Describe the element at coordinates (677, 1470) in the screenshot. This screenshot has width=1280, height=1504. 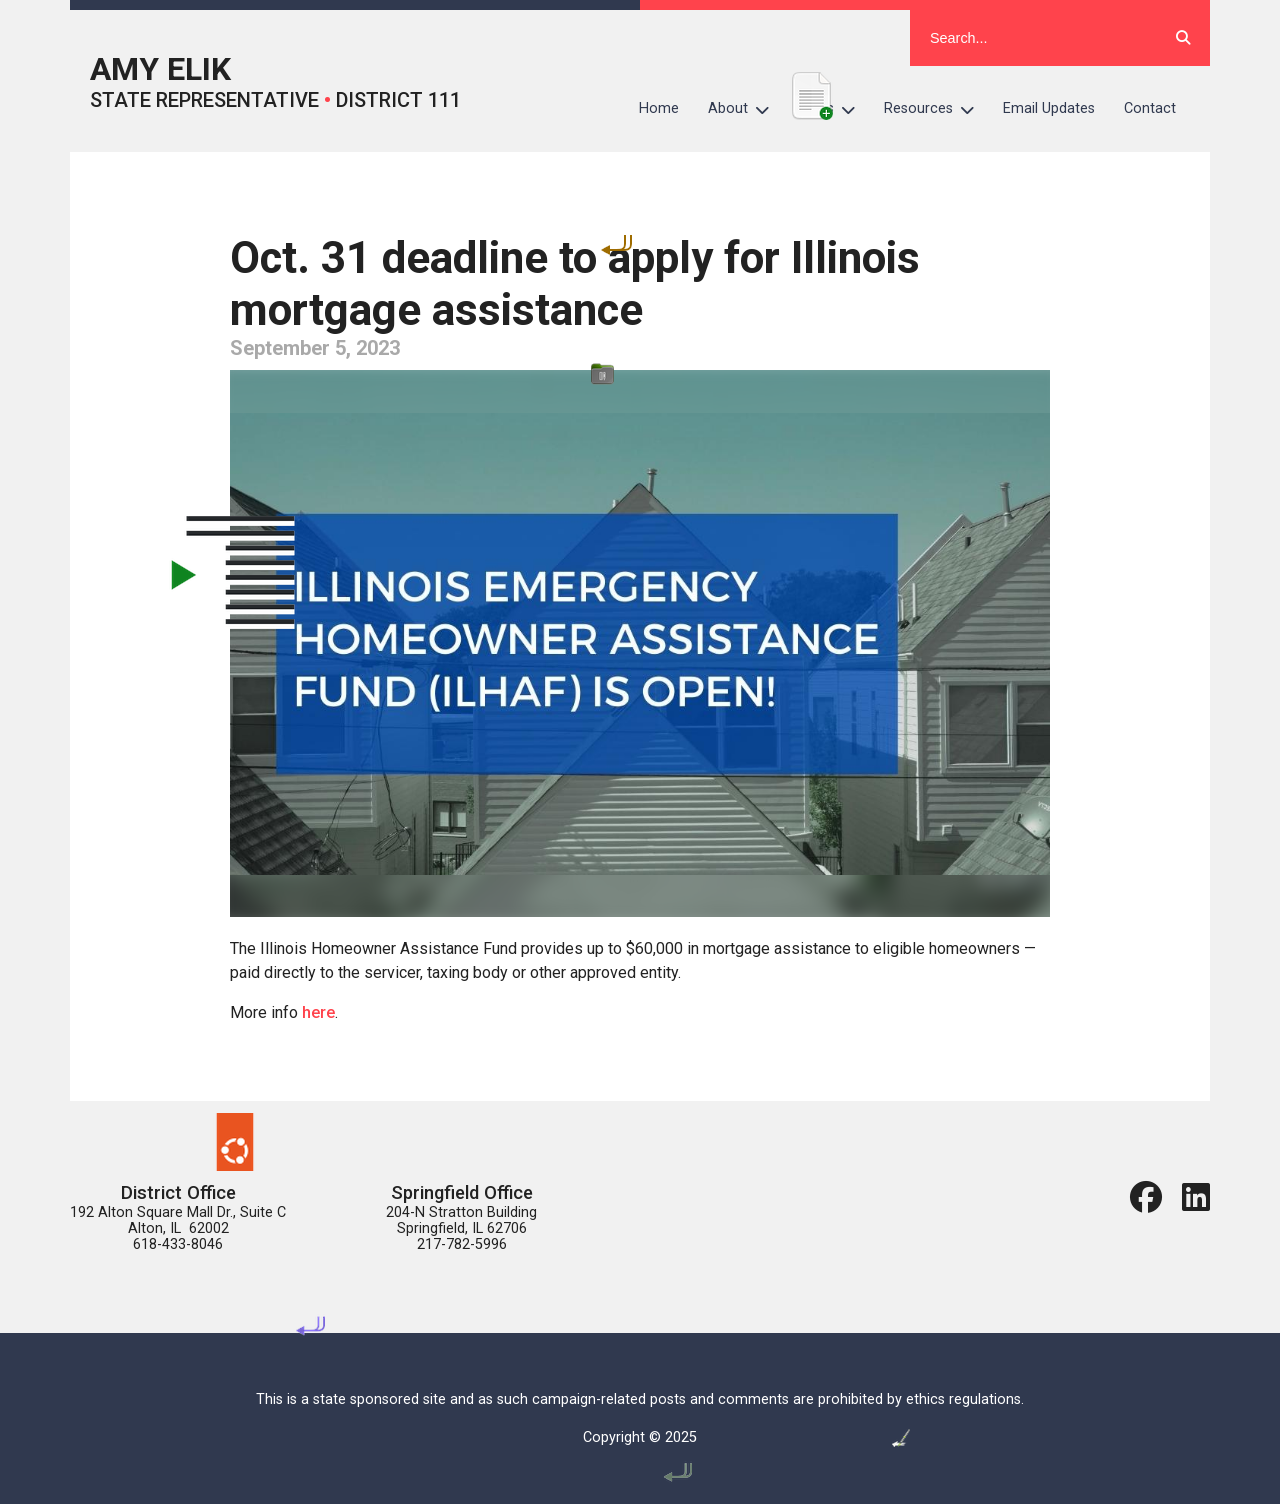
I see `reply to all recipients of an email` at that location.